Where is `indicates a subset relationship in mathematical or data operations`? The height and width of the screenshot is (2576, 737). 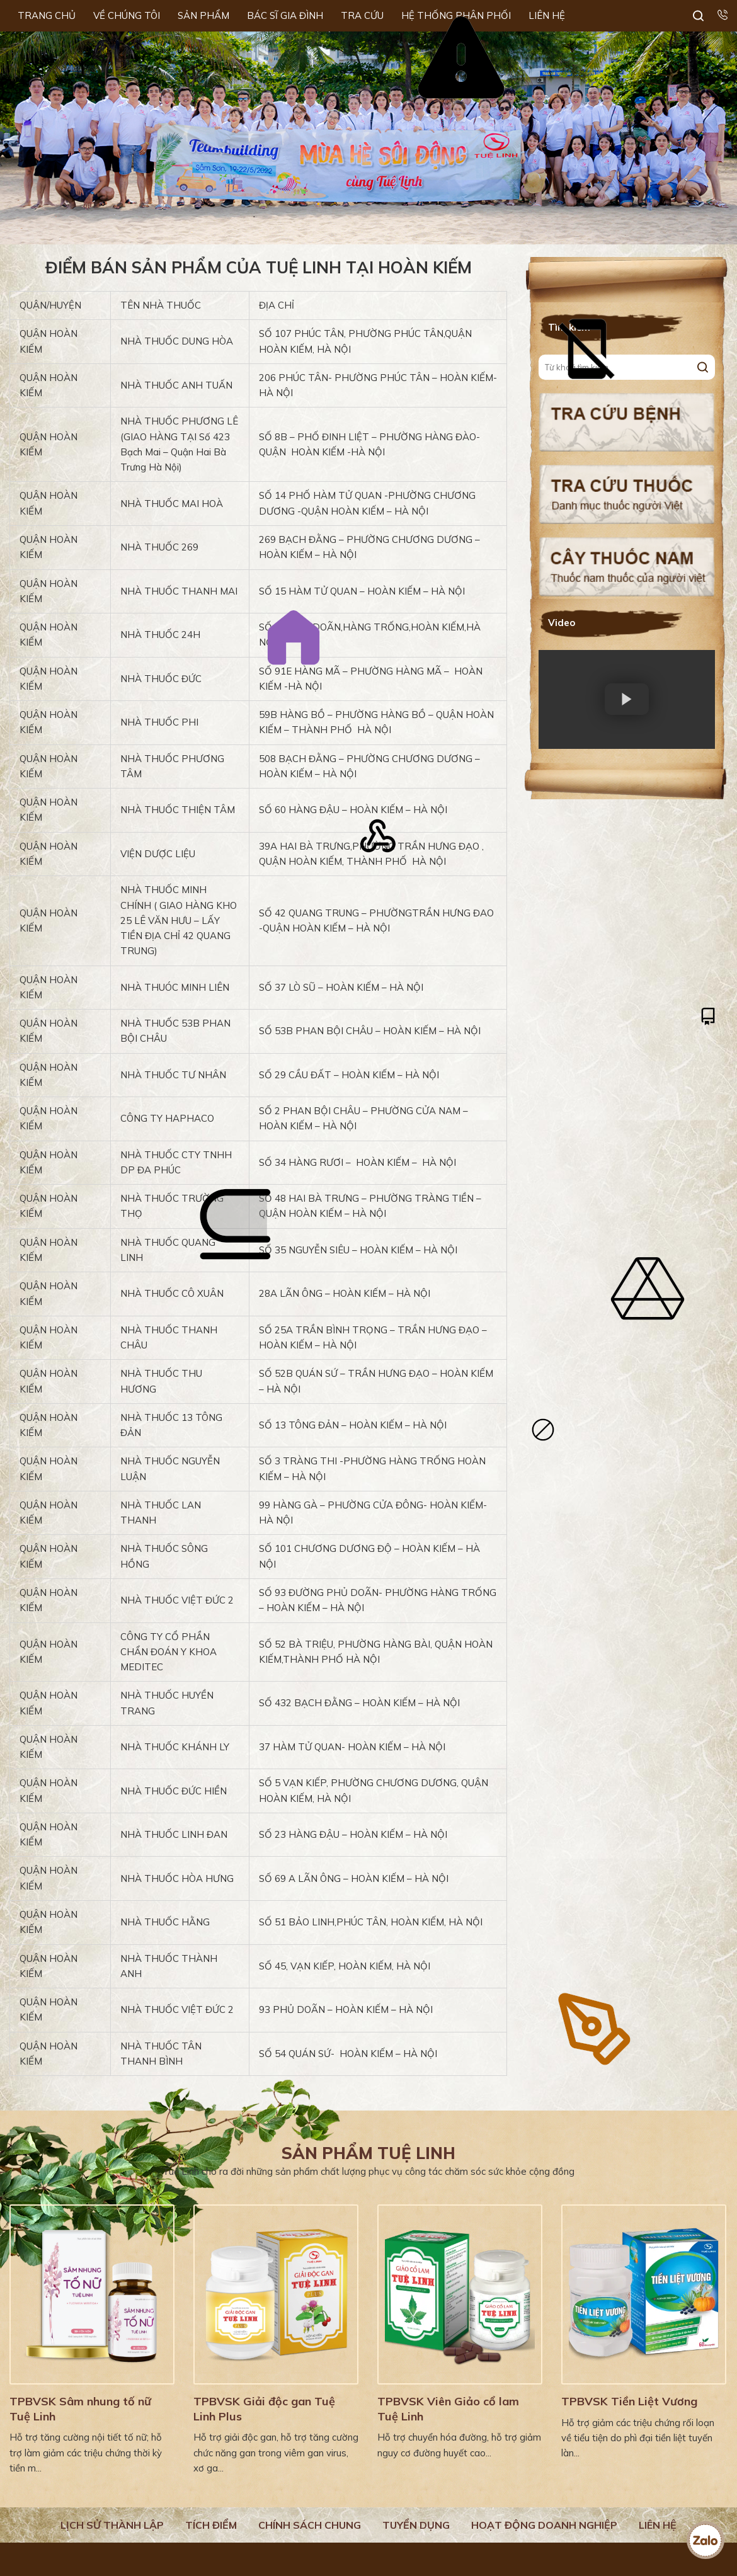 indicates a subset relationship in mathematical or data operations is located at coordinates (237, 1222).